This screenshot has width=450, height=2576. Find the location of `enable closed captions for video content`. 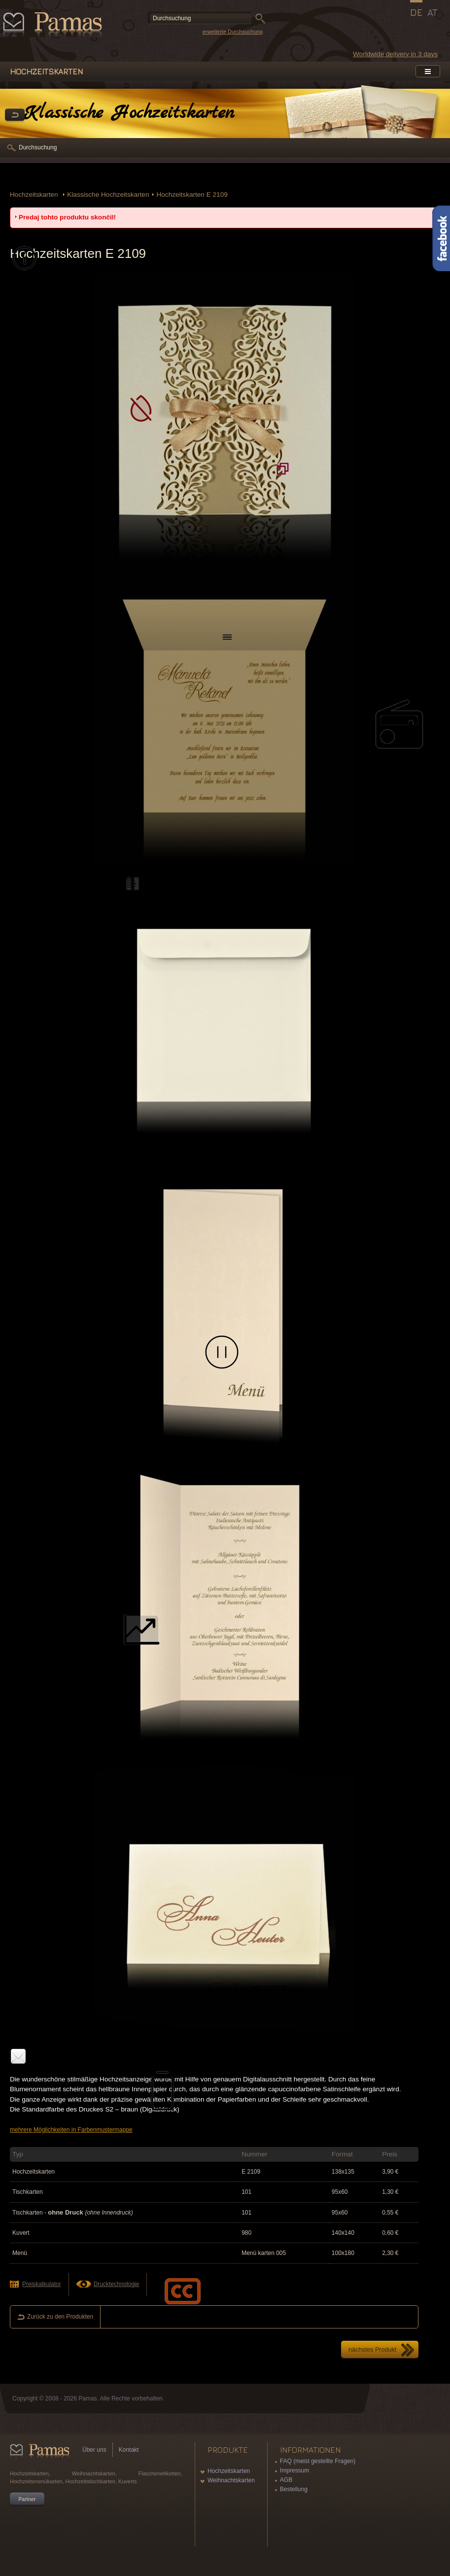

enable closed captions for video content is located at coordinates (182, 2291).